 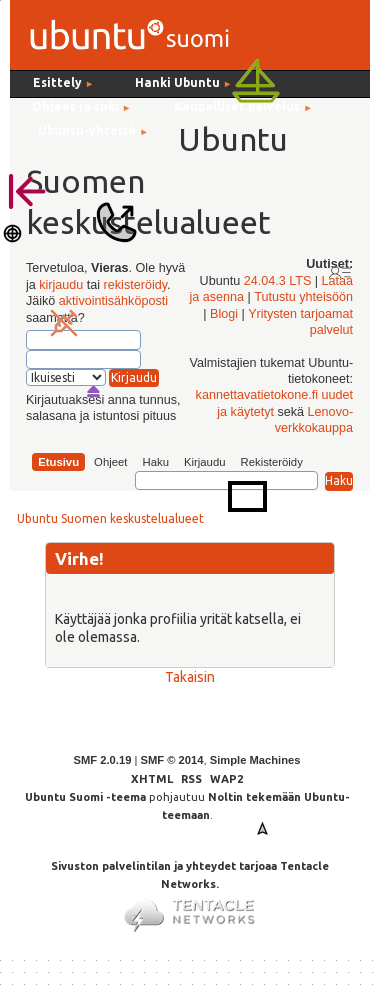 I want to click on go back to the beginning, so click(x=26, y=191).